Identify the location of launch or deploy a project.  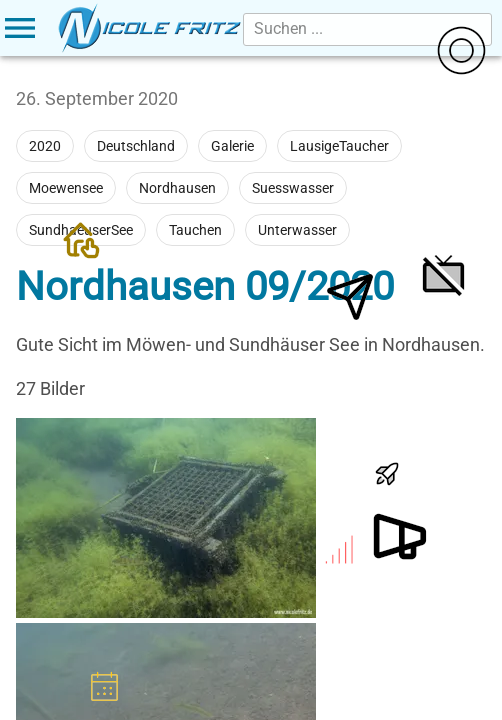
(387, 473).